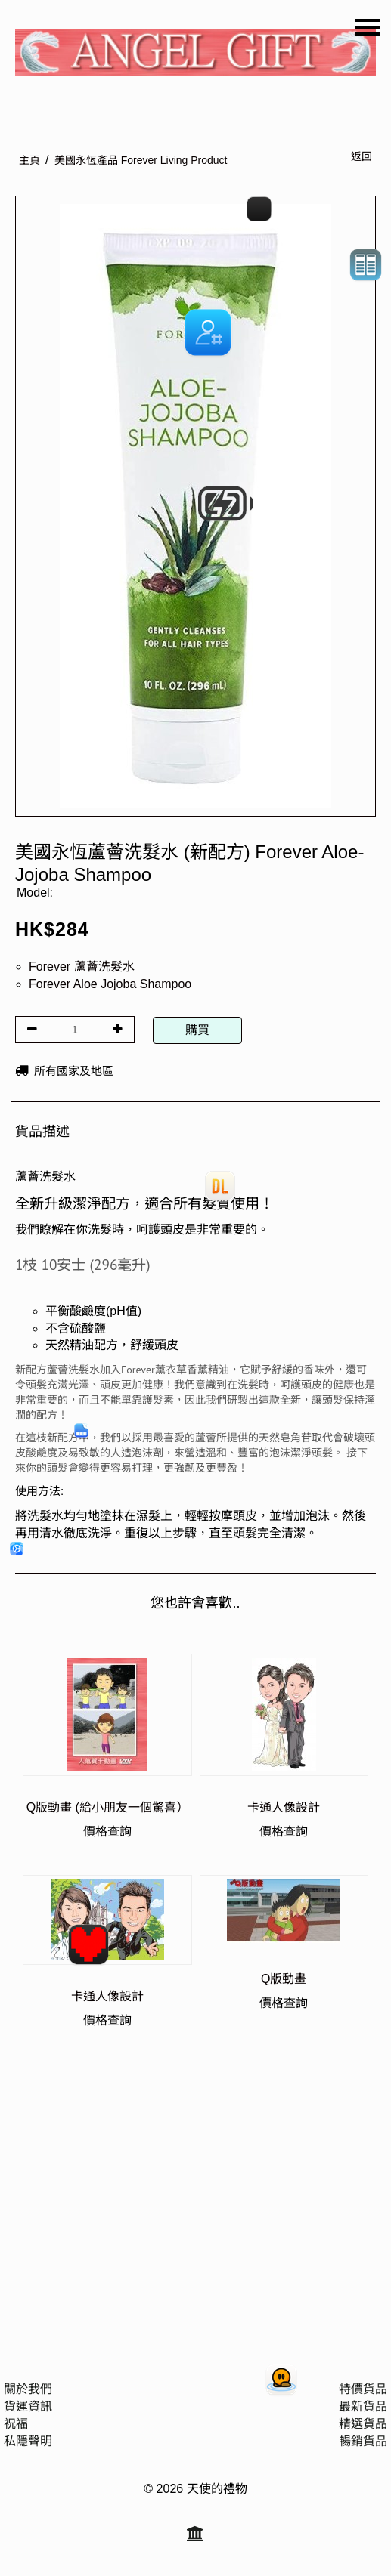 The height and width of the screenshot is (2576, 391). What do you see at coordinates (220, 1186) in the screenshot?
I see `launch dying light game` at bounding box center [220, 1186].